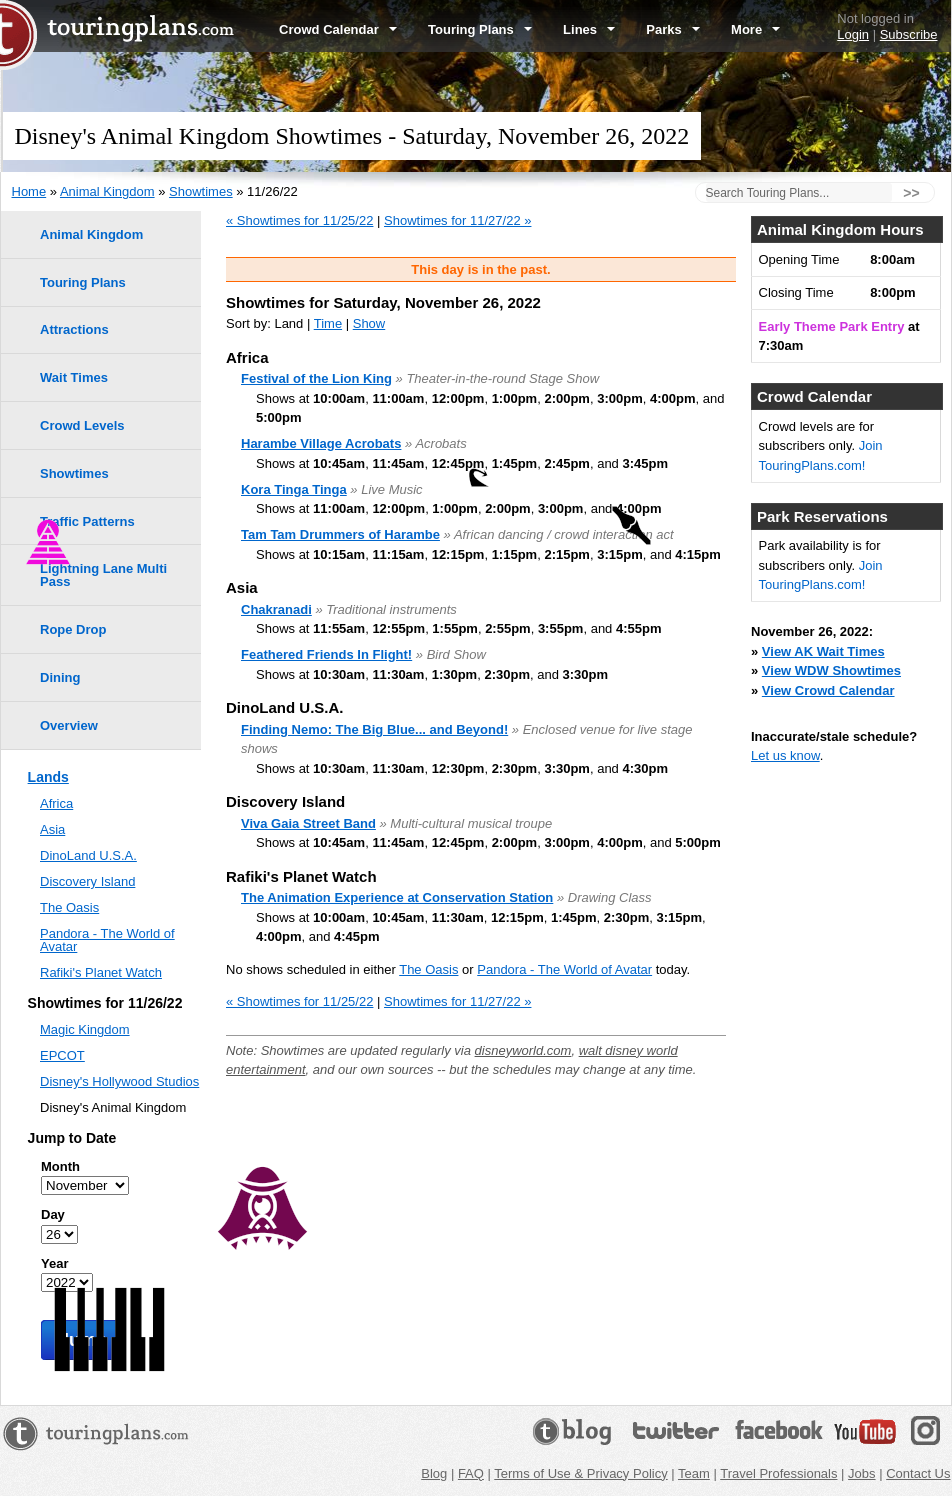  I want to click on view historical landmarks or monuments, so click(48, 542).